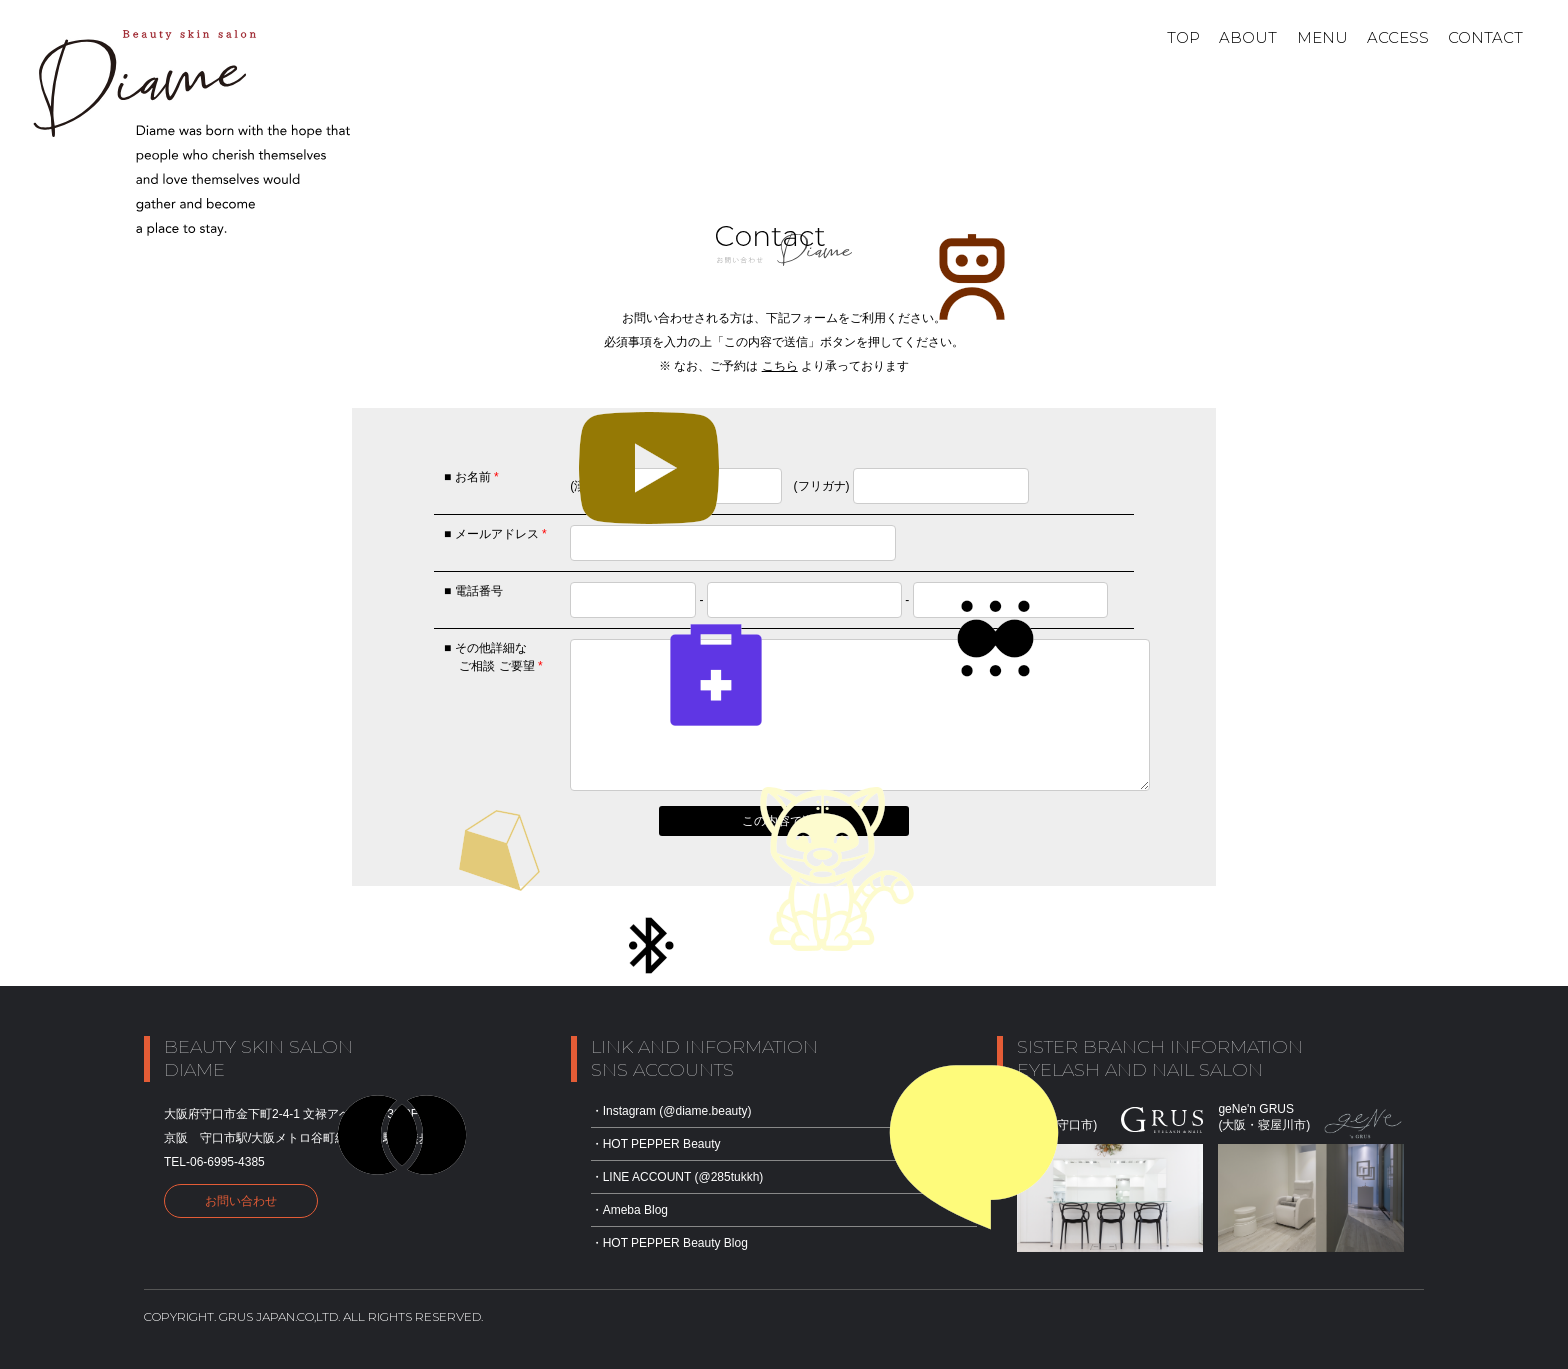 The width and height of the screenshot is (1568, 1369). Describe the element at coordinates (837, 869) in the screenshot. I see `tekton CI/CD pipeline platform logo` at that location.